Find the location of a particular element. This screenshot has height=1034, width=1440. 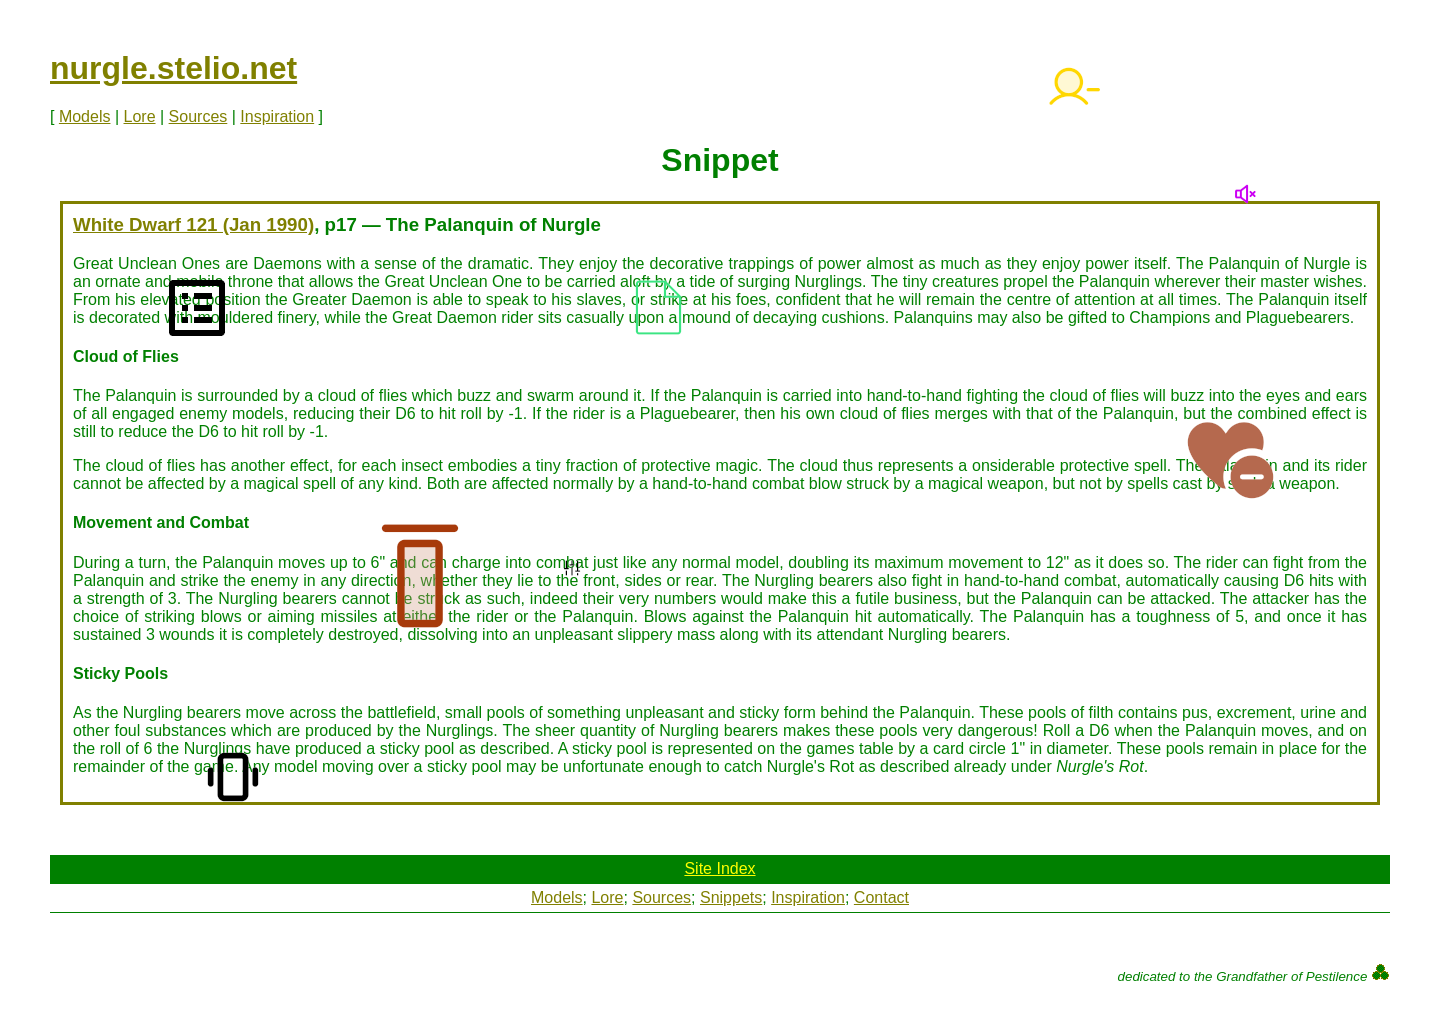

remove a user or contact is located at coordinates (1073, 88).